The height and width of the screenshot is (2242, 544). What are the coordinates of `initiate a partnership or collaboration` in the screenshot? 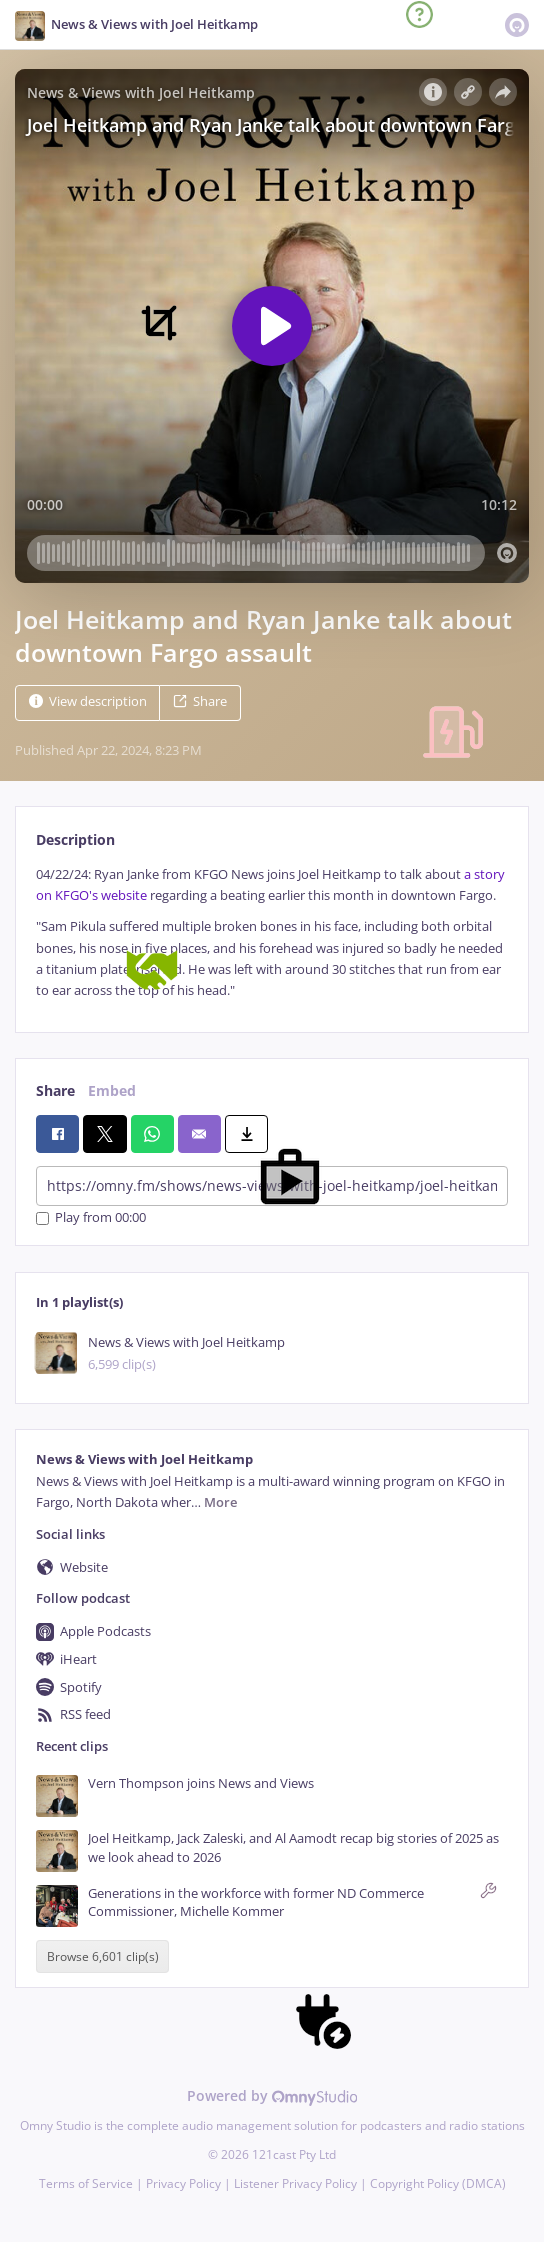 It's located at (152, 970).